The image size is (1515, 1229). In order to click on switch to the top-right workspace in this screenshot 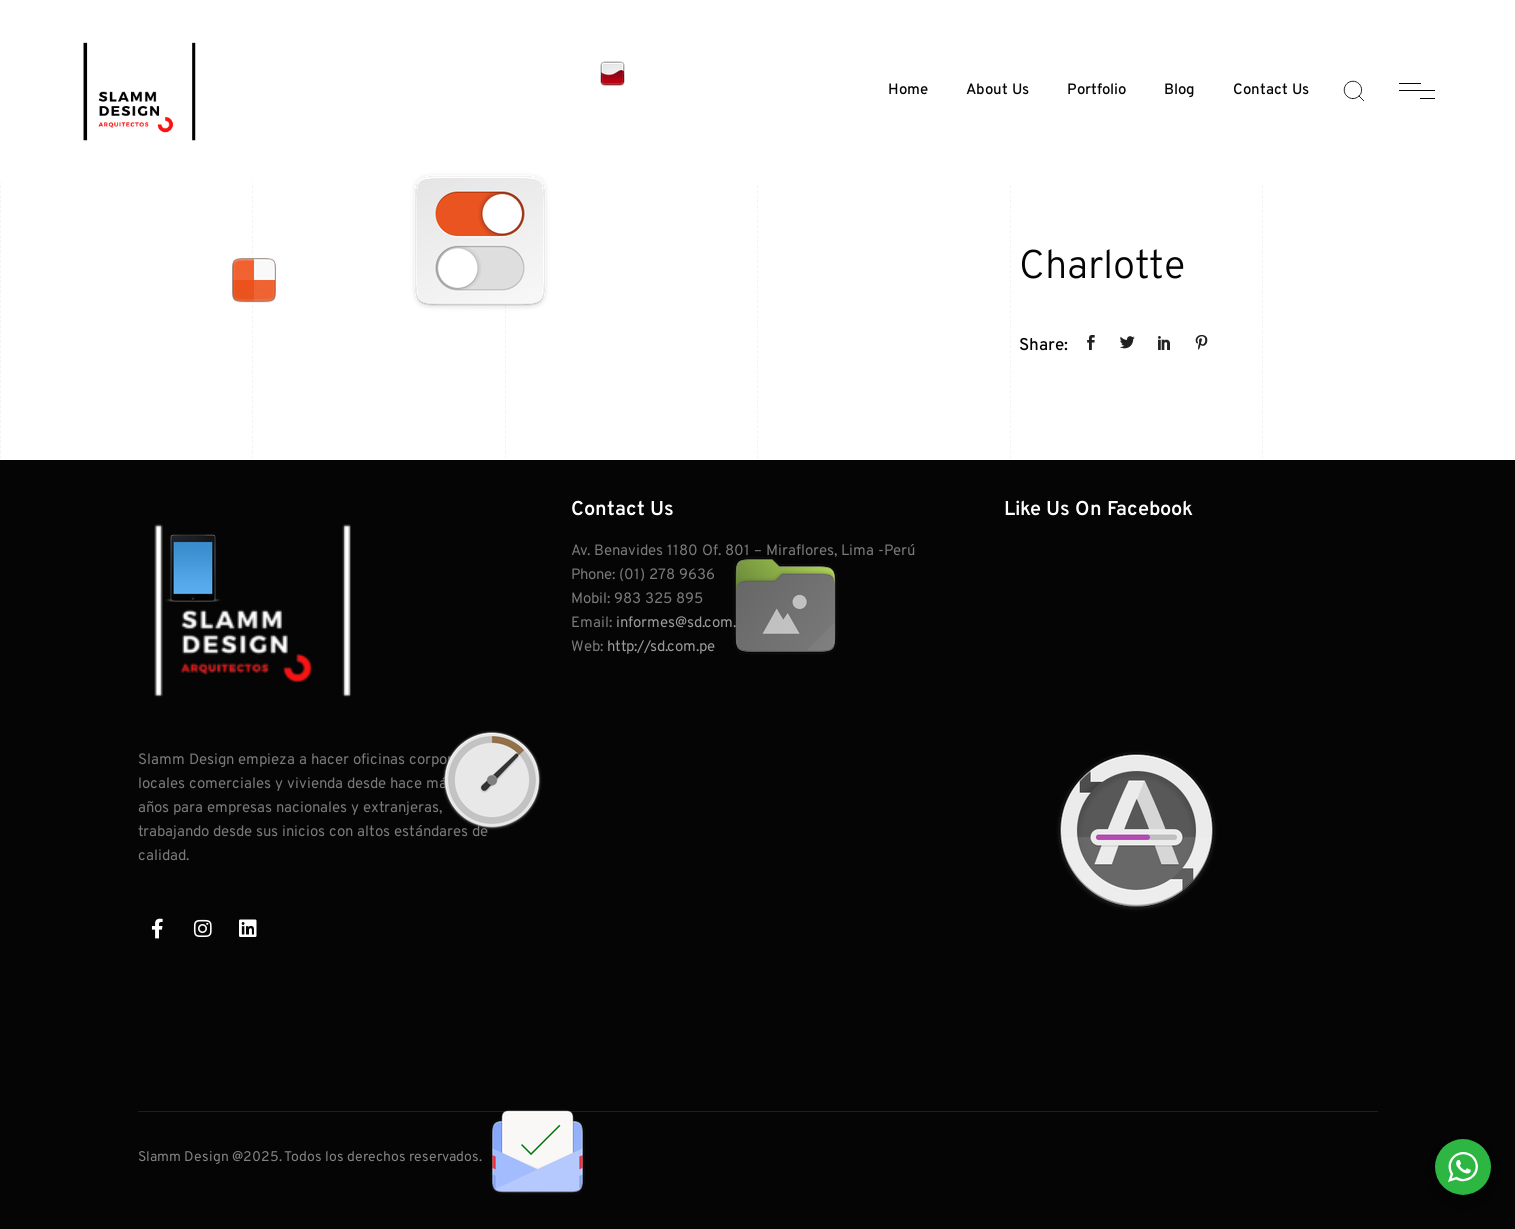, I will do `click(254, 280)`.